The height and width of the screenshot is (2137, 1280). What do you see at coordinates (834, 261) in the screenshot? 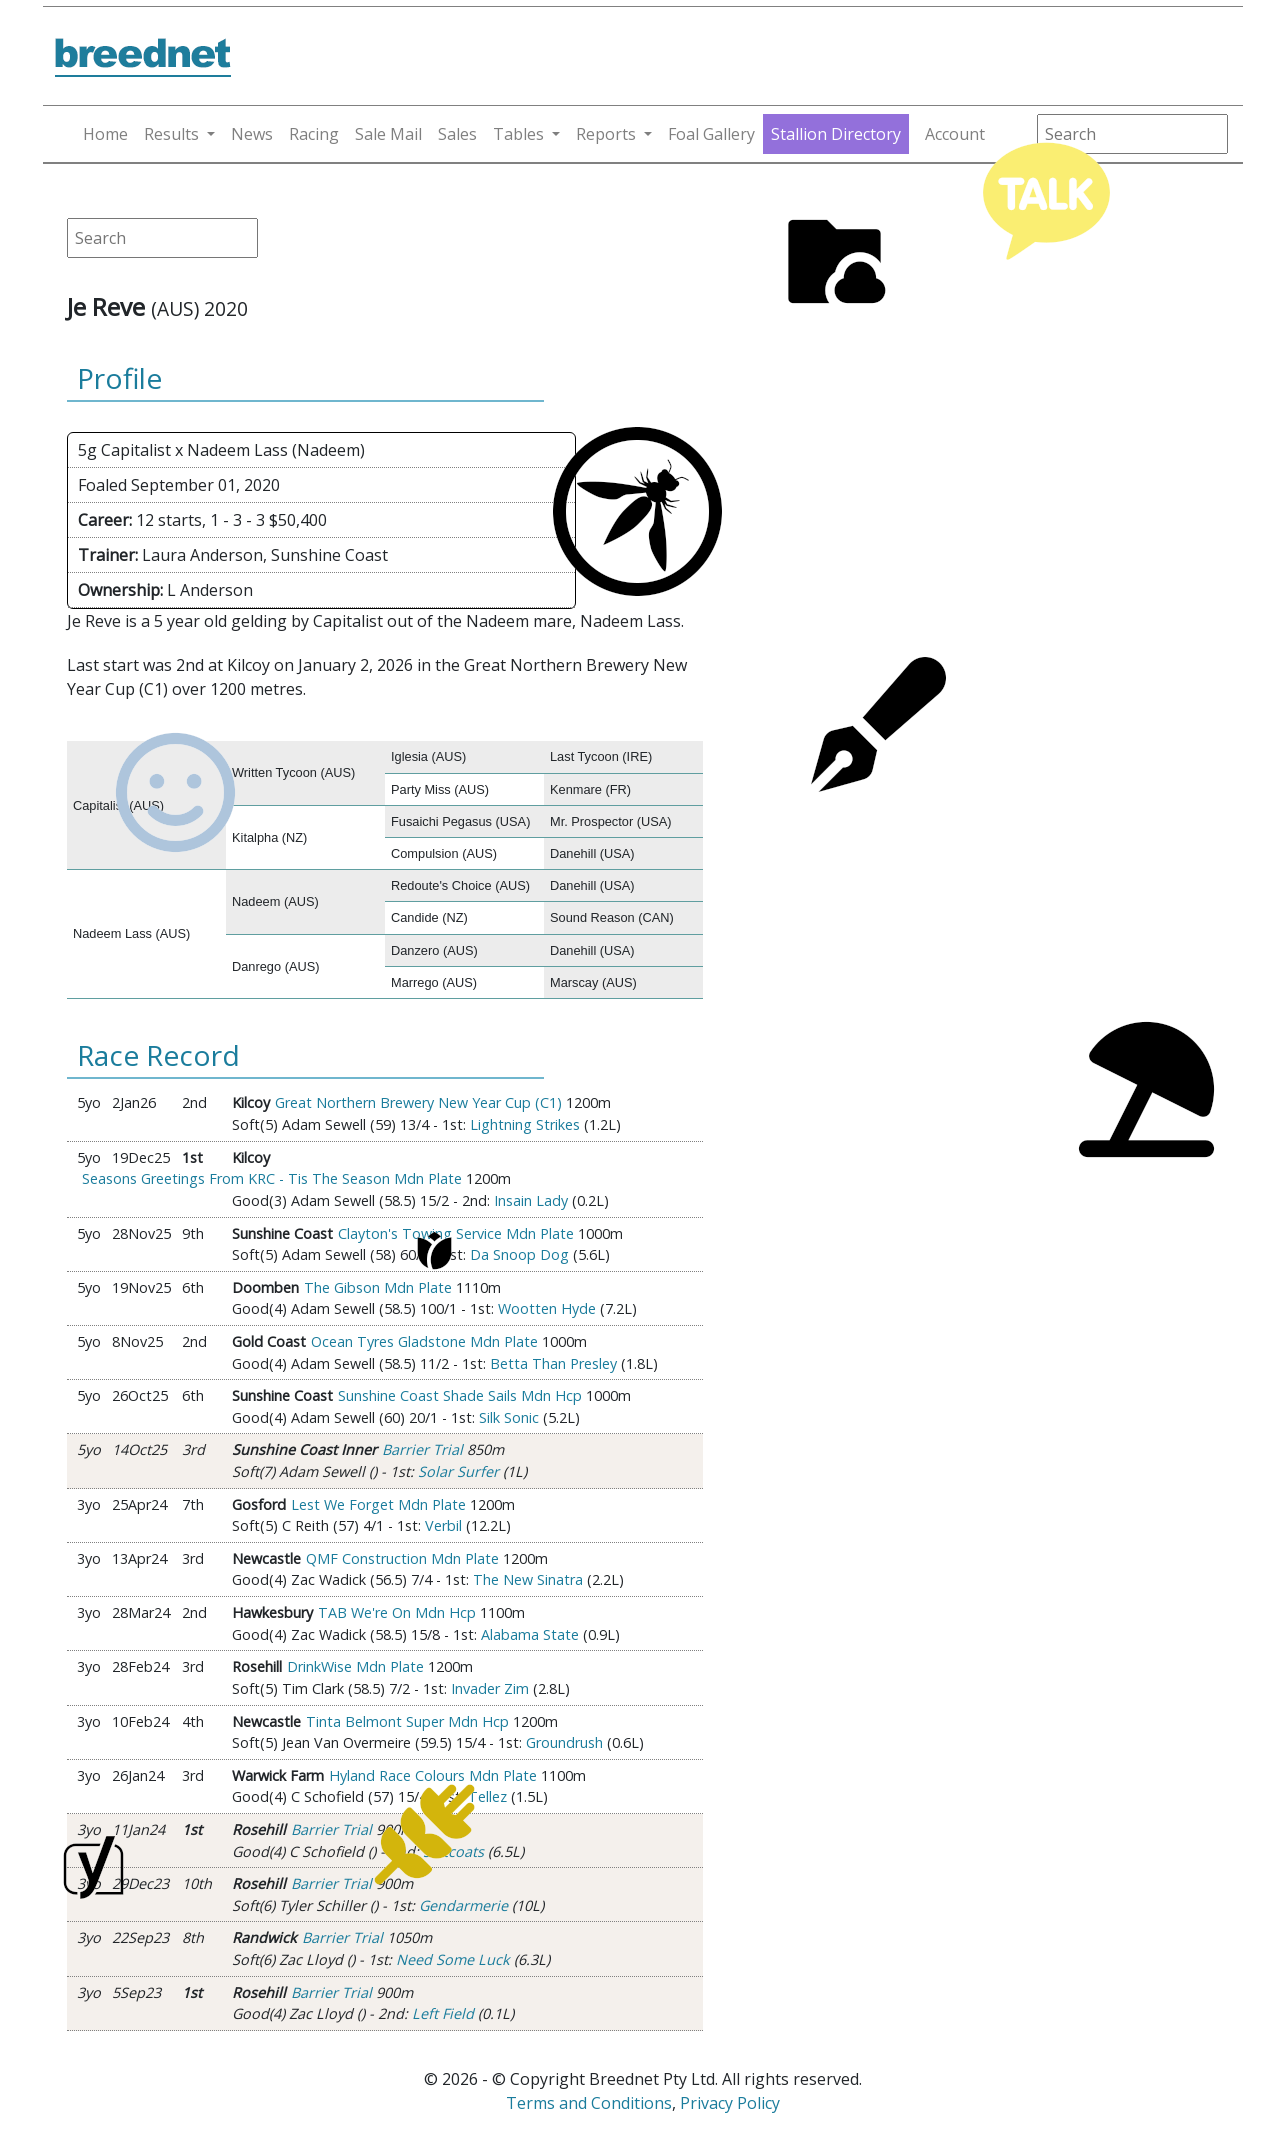
I see `access cloud storage folder` at bounding box center [834, 261].